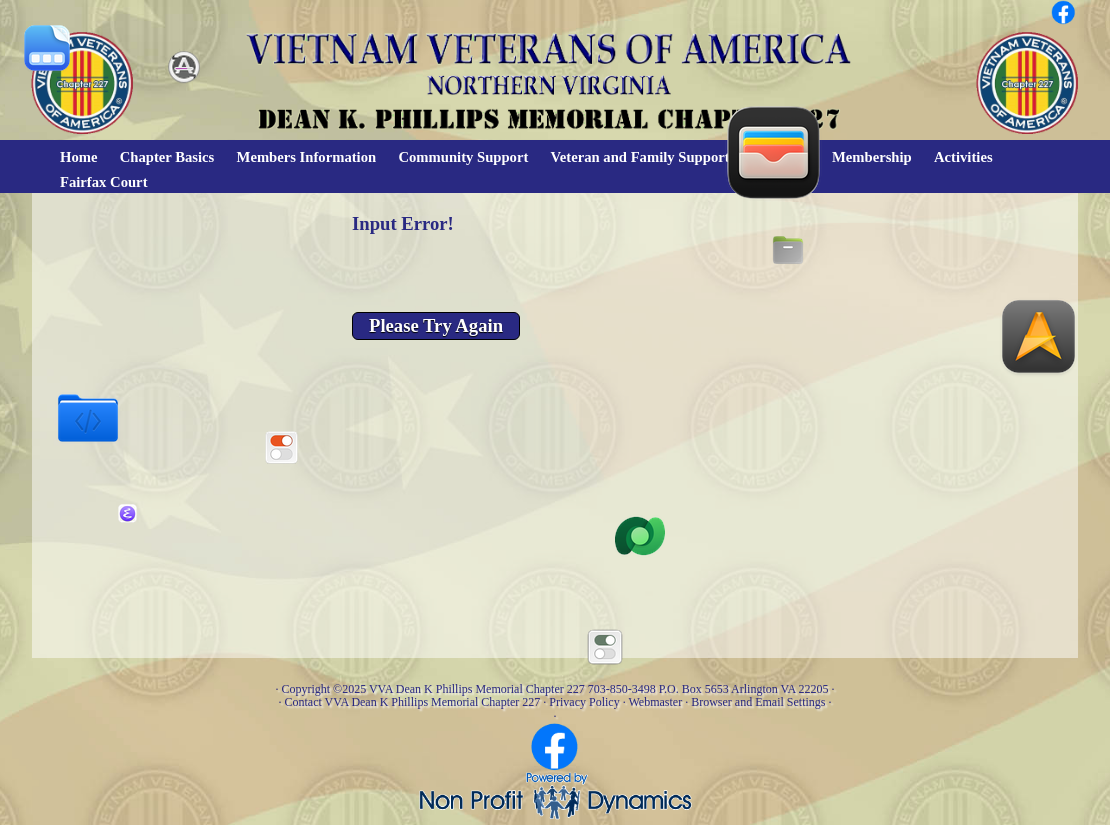 This screenshot has width=1110, height=825. I want to click on open akira vector graphics editor, so click(1038, 336).